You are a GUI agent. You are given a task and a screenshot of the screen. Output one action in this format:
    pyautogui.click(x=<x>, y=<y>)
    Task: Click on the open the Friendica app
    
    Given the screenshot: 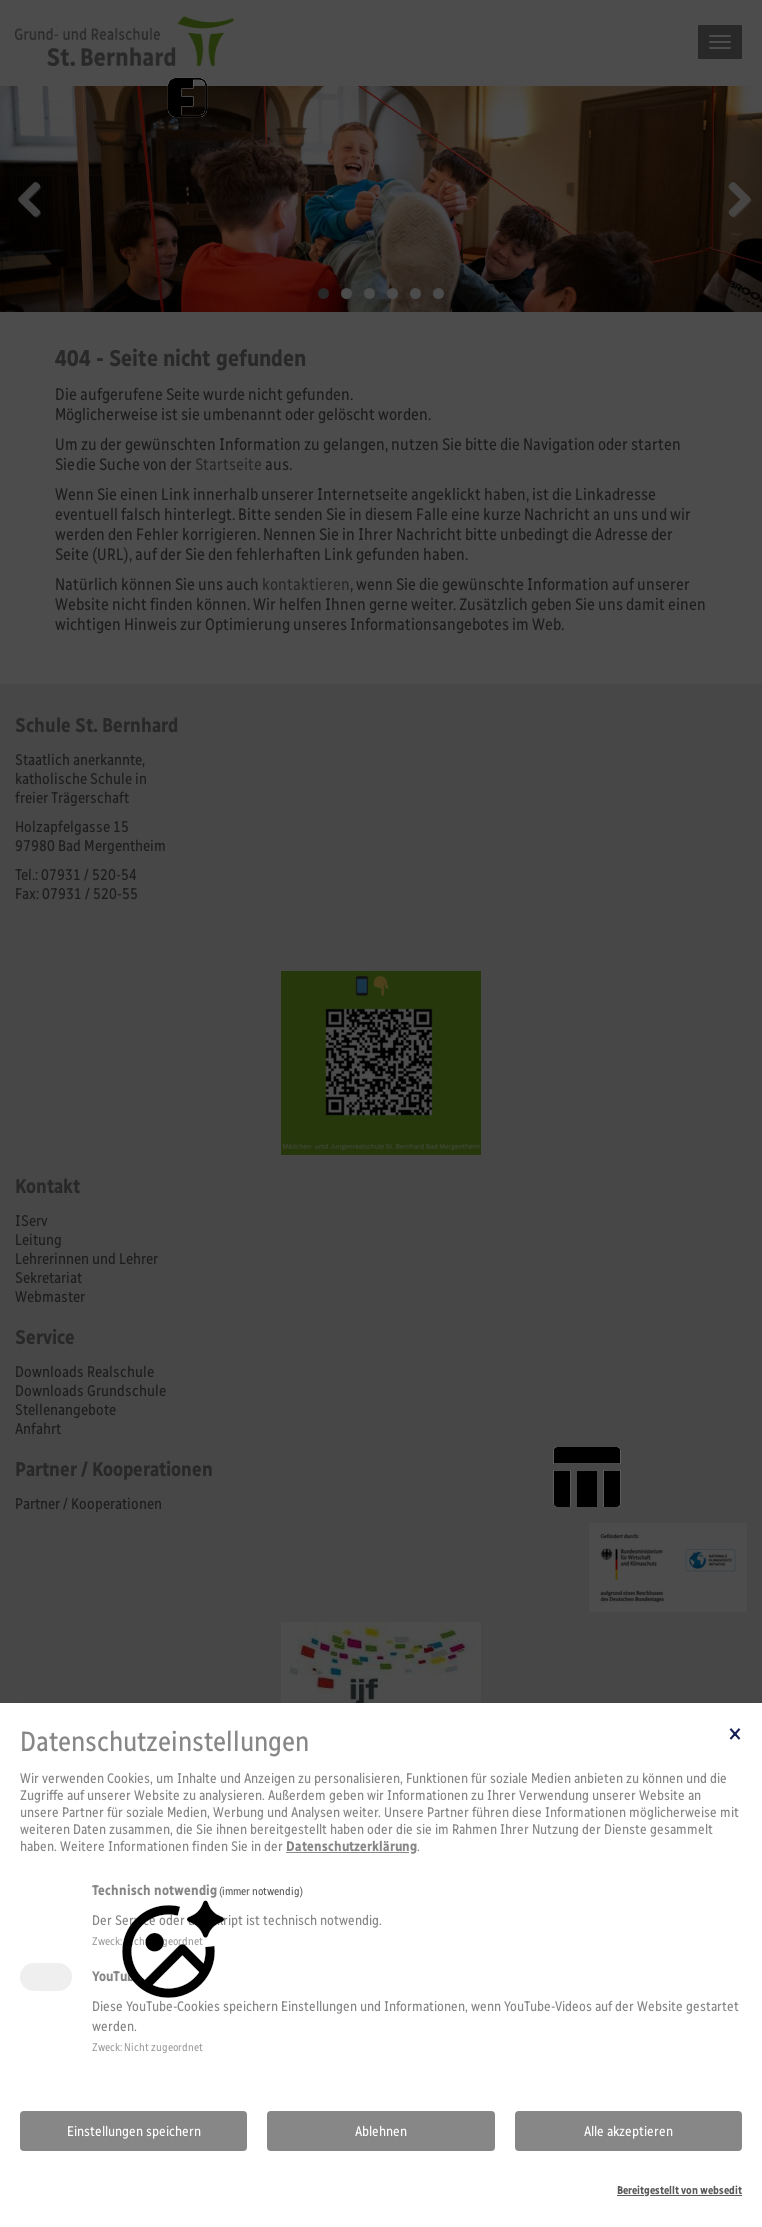 What is the action you would take?
    pyautogui.click(x=187, y=97)
    